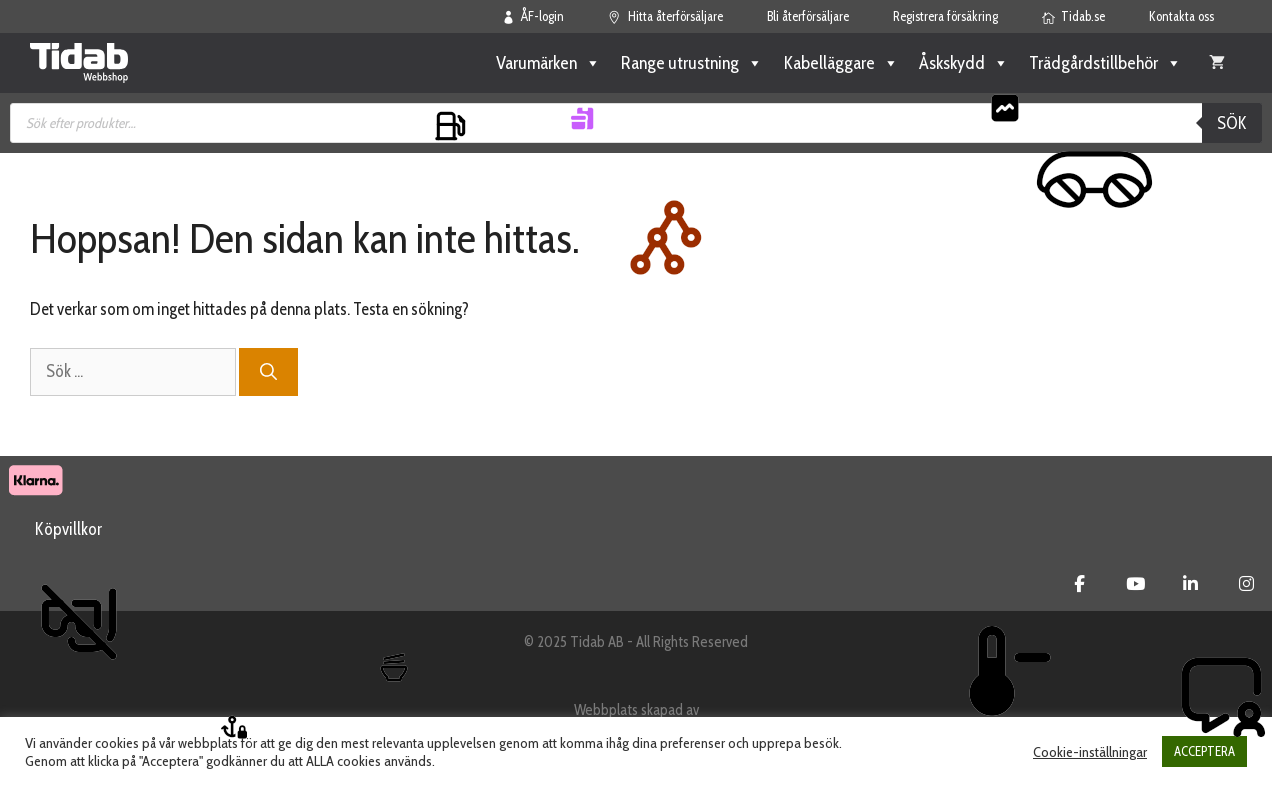 Image resolution: width=1272 pixels, height=786 pixels. Describe the element at coordinates (1001, 671) in the screenshot. I see `decrease temperature setting` at that location.